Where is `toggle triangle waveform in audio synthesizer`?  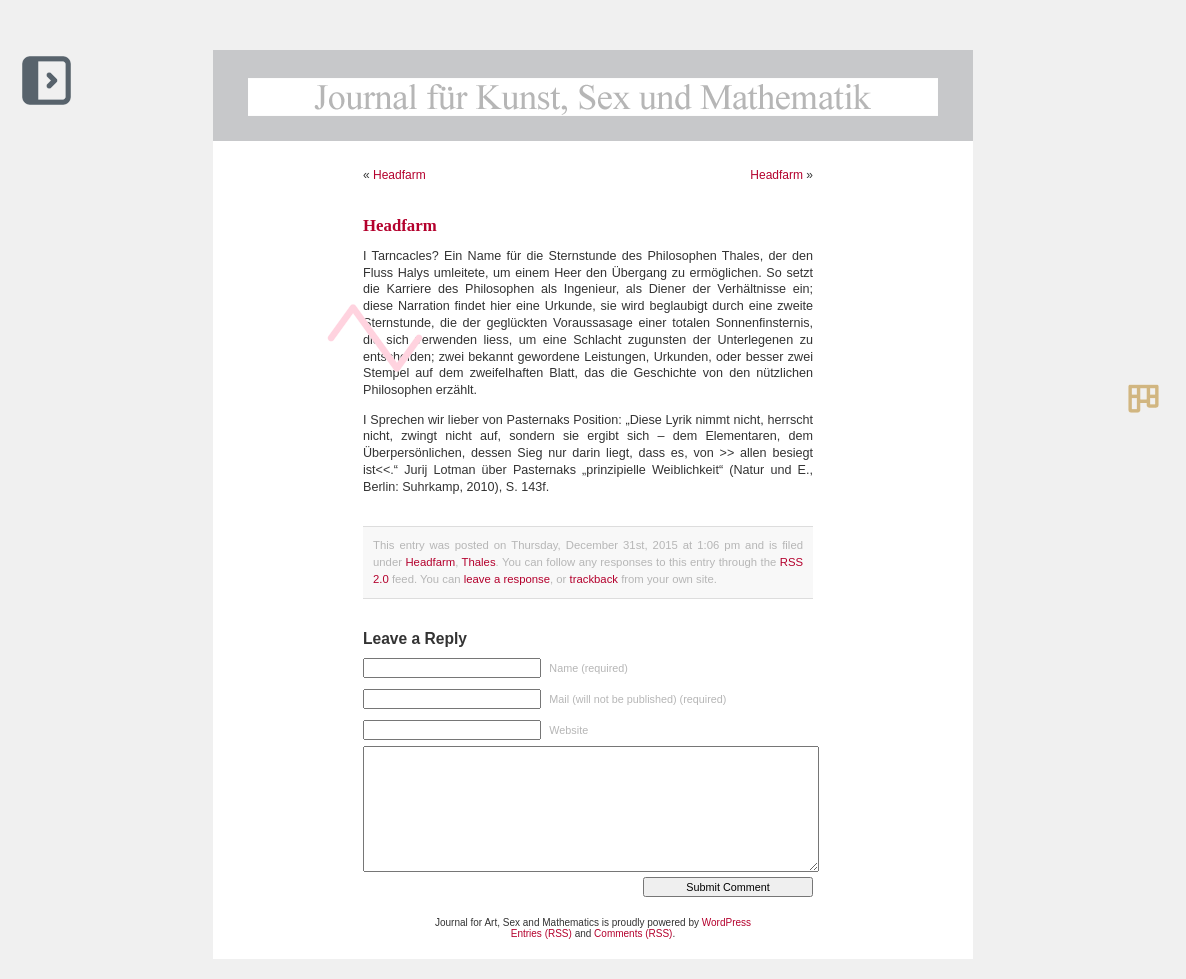
toggle triangle waveform in audio synthesizer is located at coordinates (375, 338).